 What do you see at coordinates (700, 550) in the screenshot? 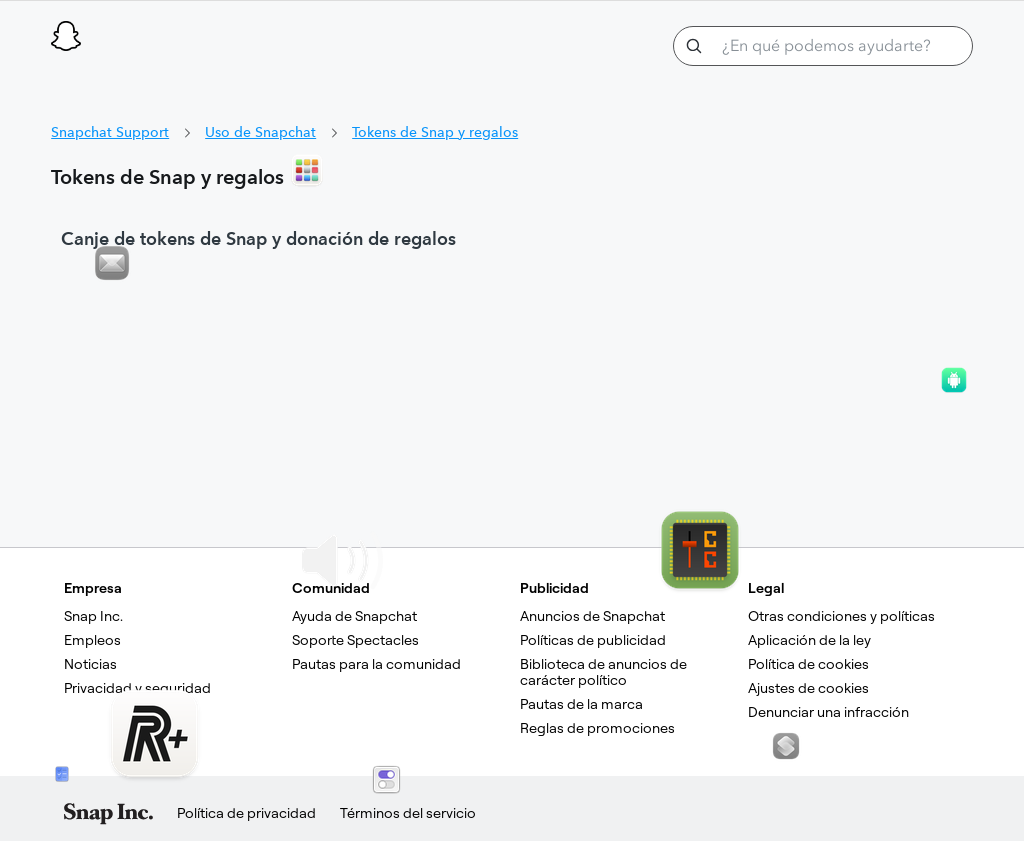
I see `open corectrl system utility` at bounding box center [700, 550].